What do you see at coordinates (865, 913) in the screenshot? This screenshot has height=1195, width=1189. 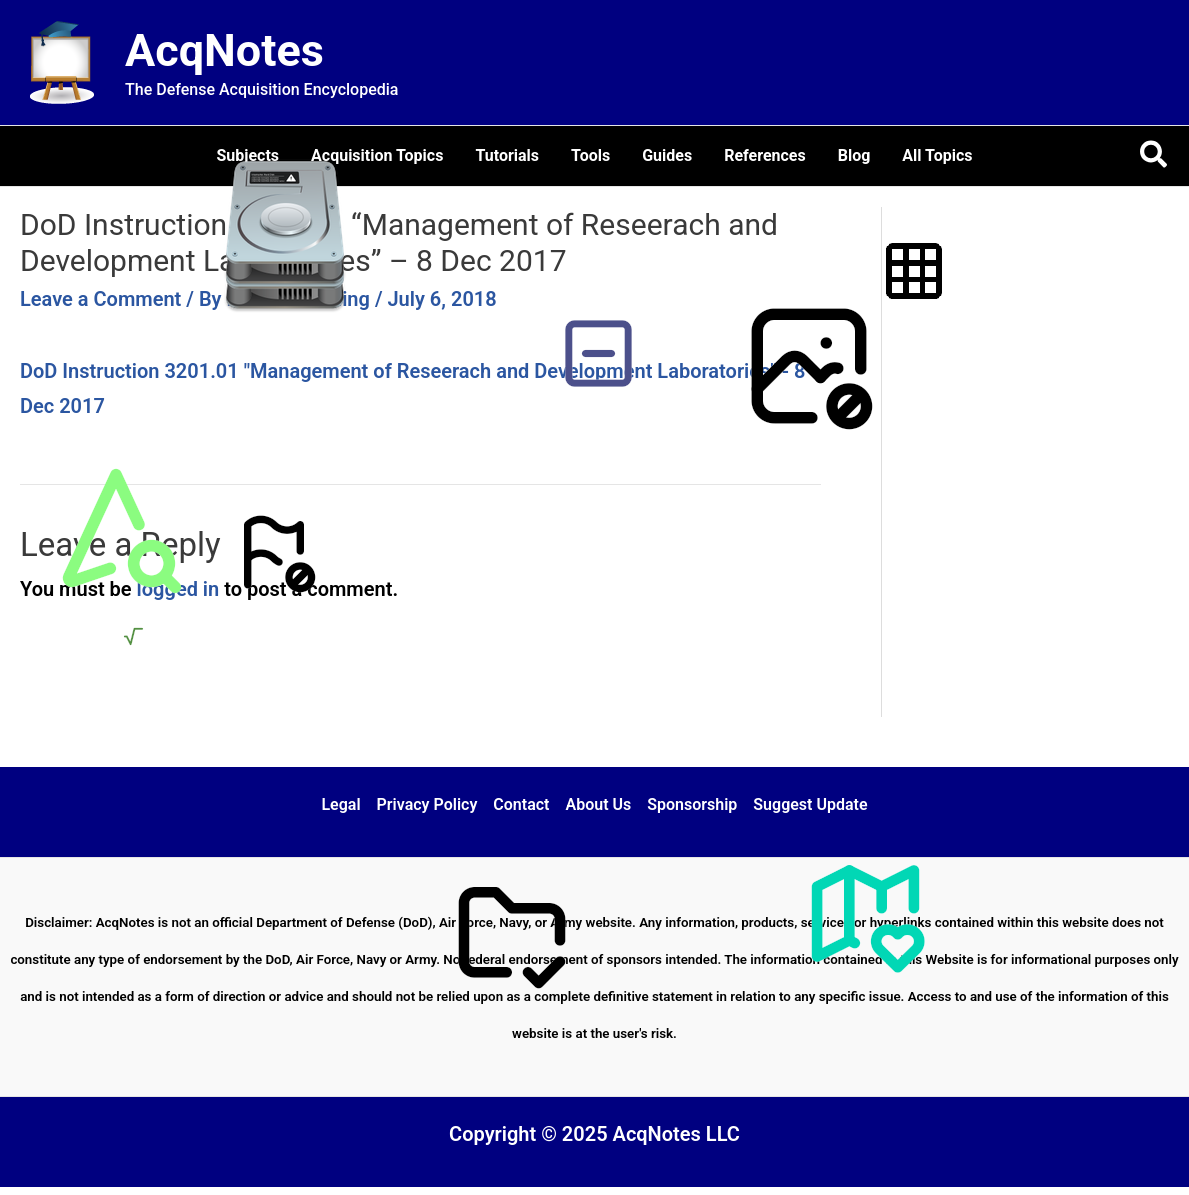 I see `view favorite locations on map` at bounding box center [865, 913].